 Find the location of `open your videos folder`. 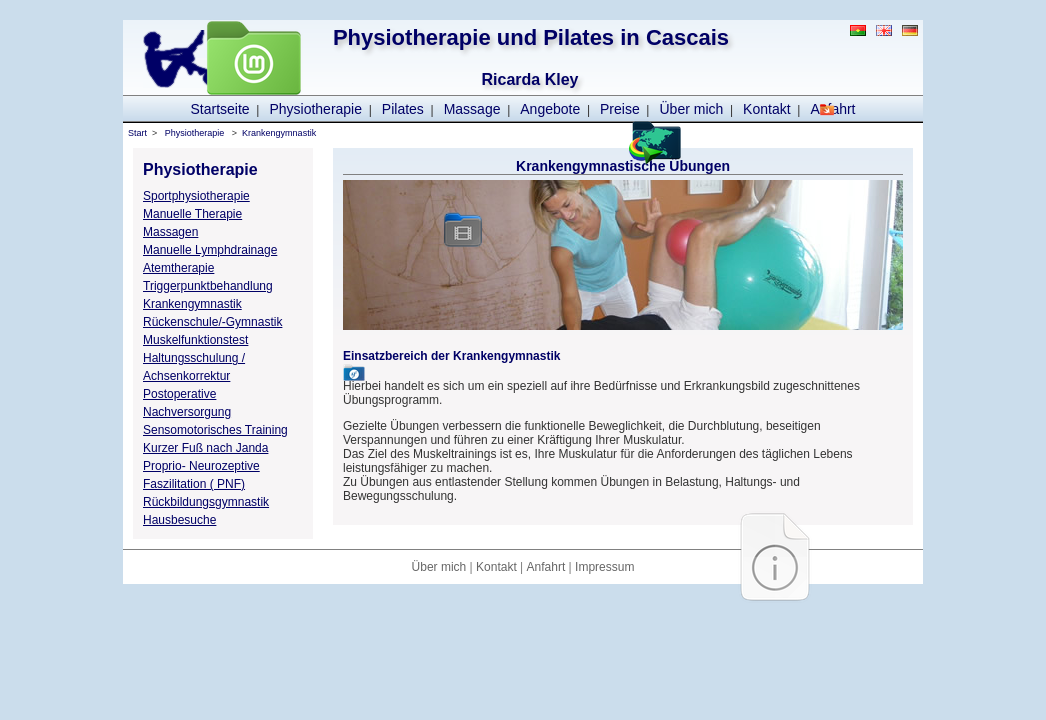

open your videos folder is located at coordinates (463, 229).